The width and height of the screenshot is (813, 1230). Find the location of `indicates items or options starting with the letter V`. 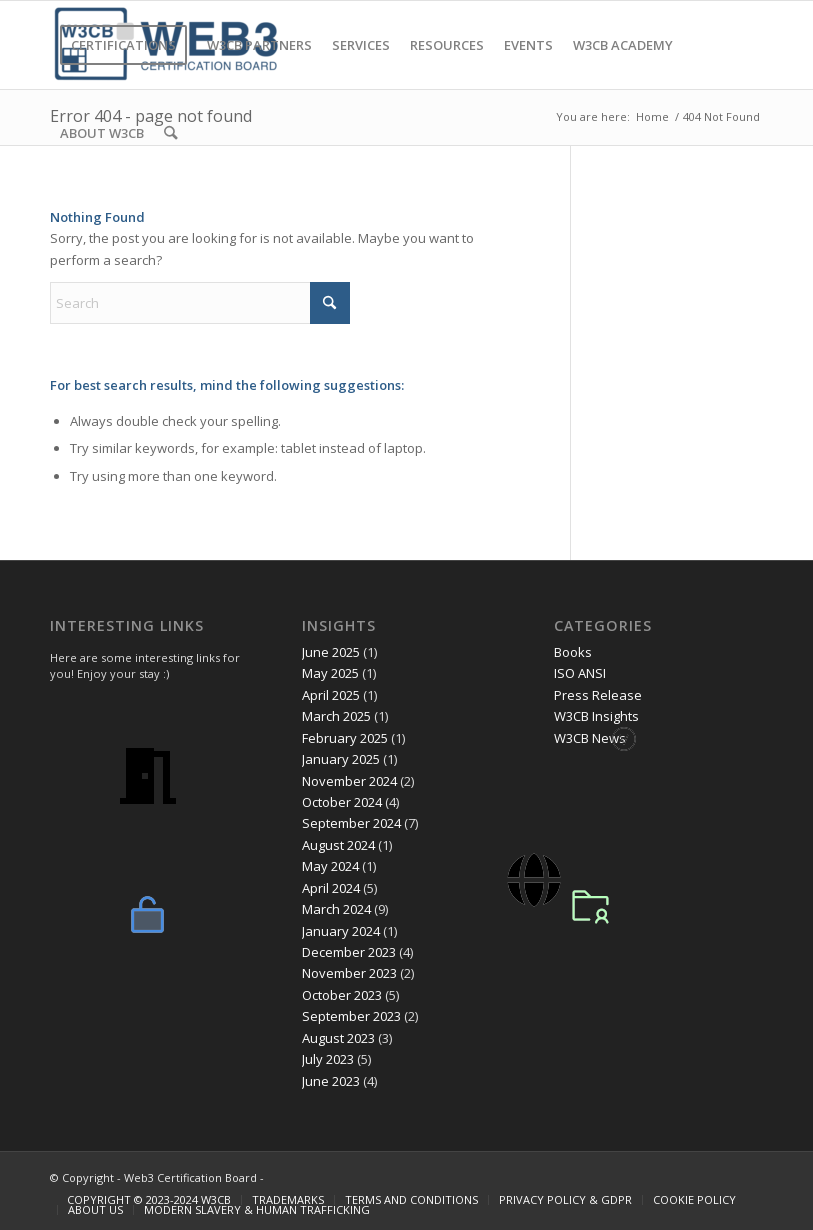

indicates items or options starting with the letter V is located at coordinates (624, 739).